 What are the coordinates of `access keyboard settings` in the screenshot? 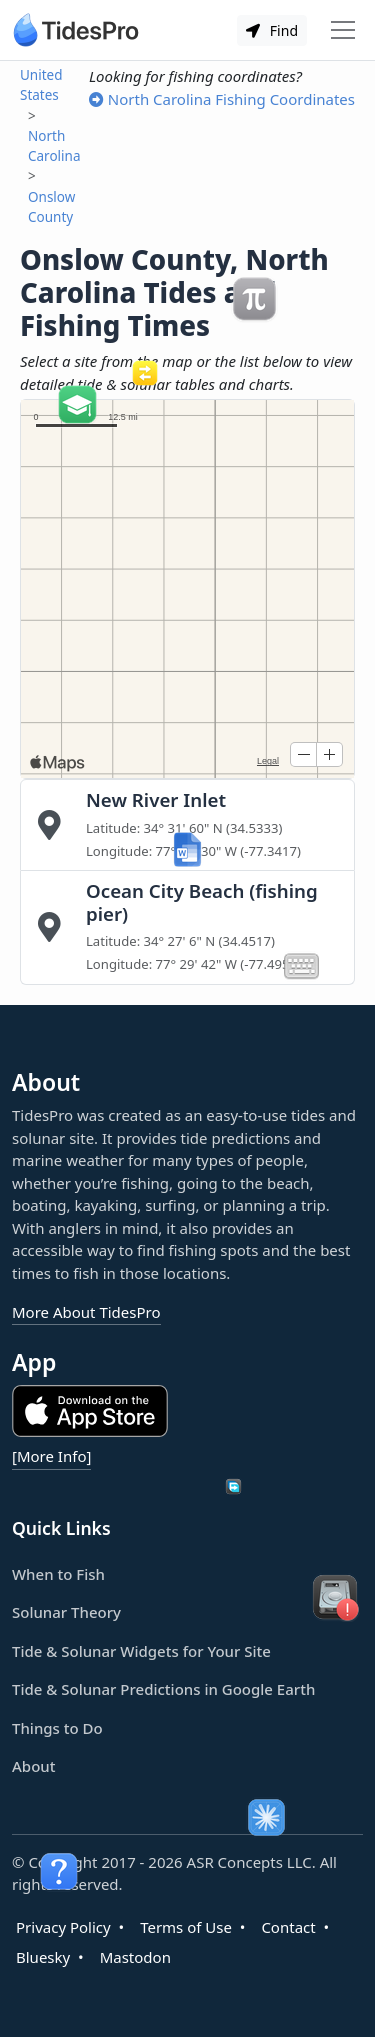 It's located at (301, 966).